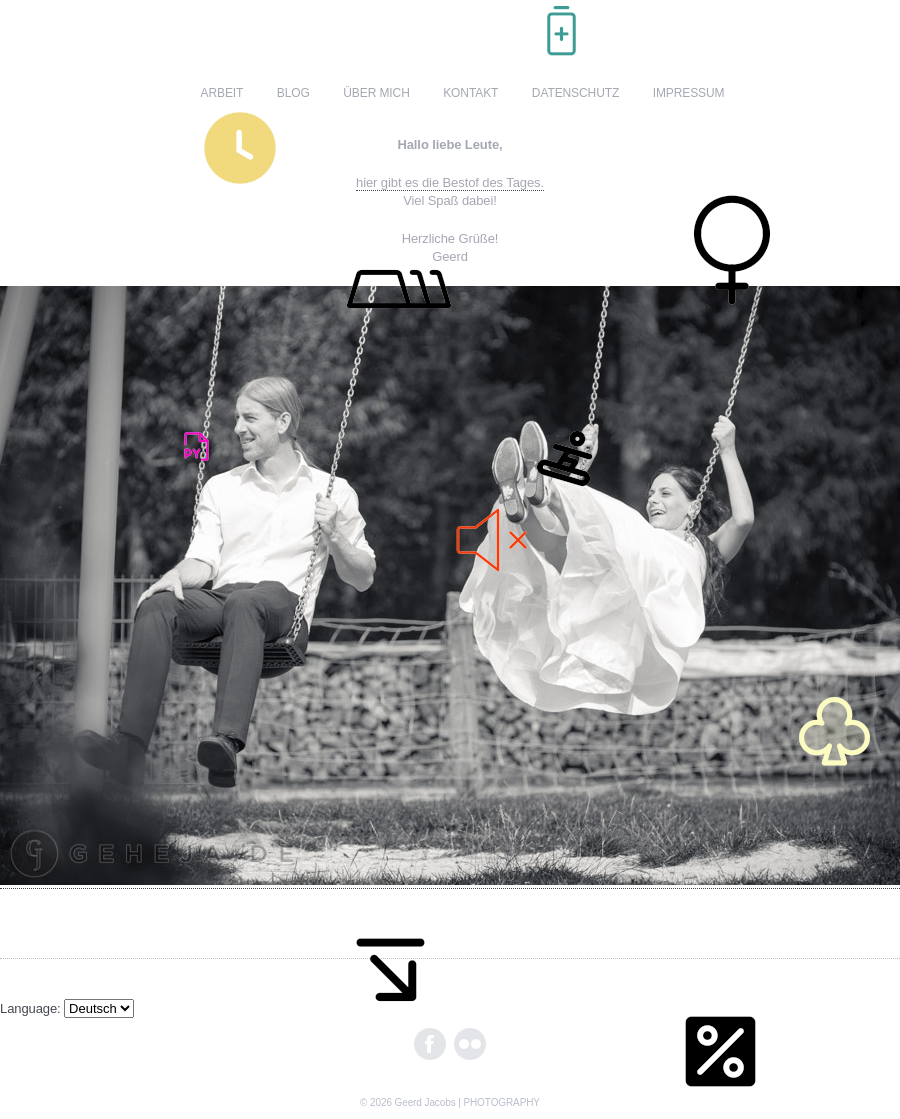  Describe the element at coordinates (834, 732) in the screenshot. I see `represents the clubs suit in a card game` at that location.